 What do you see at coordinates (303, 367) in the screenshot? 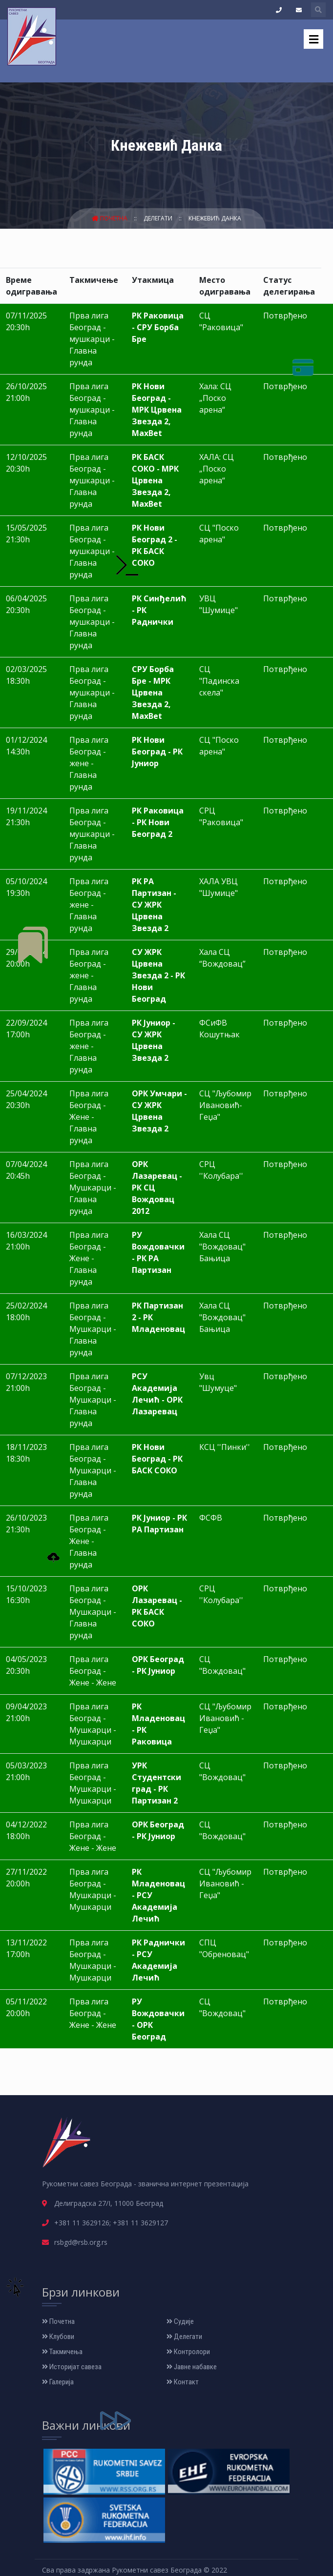
I see `manage payment methods` at bounding box center [303, 367].